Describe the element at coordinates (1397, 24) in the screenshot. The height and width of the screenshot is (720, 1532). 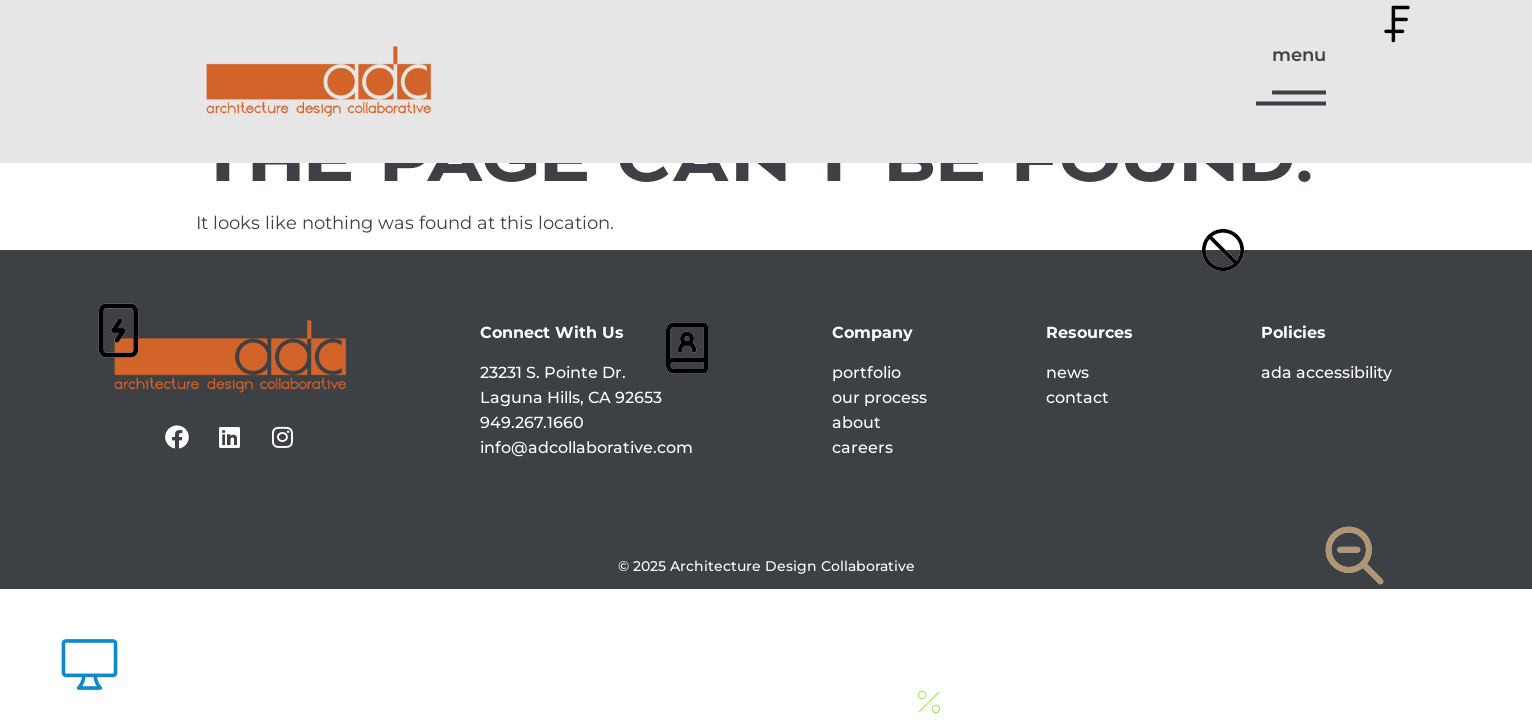
I see `indicates swiss franc currency` at that location.